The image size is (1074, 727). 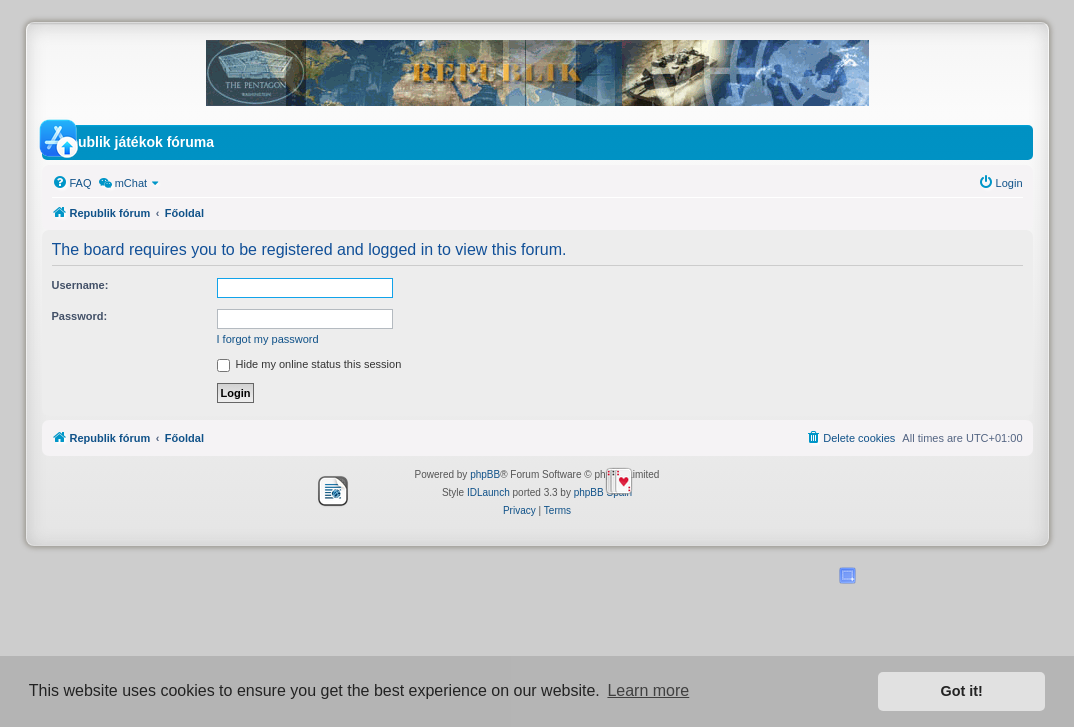 I want to click on open solitaire card game, so click(x=619, y=481).